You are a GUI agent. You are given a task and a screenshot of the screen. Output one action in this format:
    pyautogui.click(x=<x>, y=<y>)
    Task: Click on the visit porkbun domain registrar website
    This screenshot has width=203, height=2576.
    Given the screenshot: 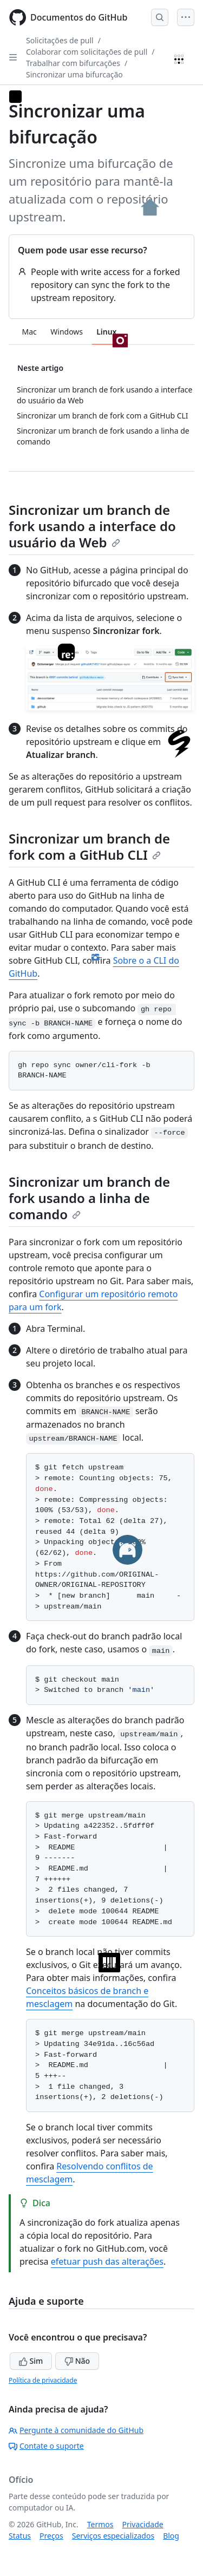 What is the action you would take?
    pyautogui.click(x=127, y=1549)
    